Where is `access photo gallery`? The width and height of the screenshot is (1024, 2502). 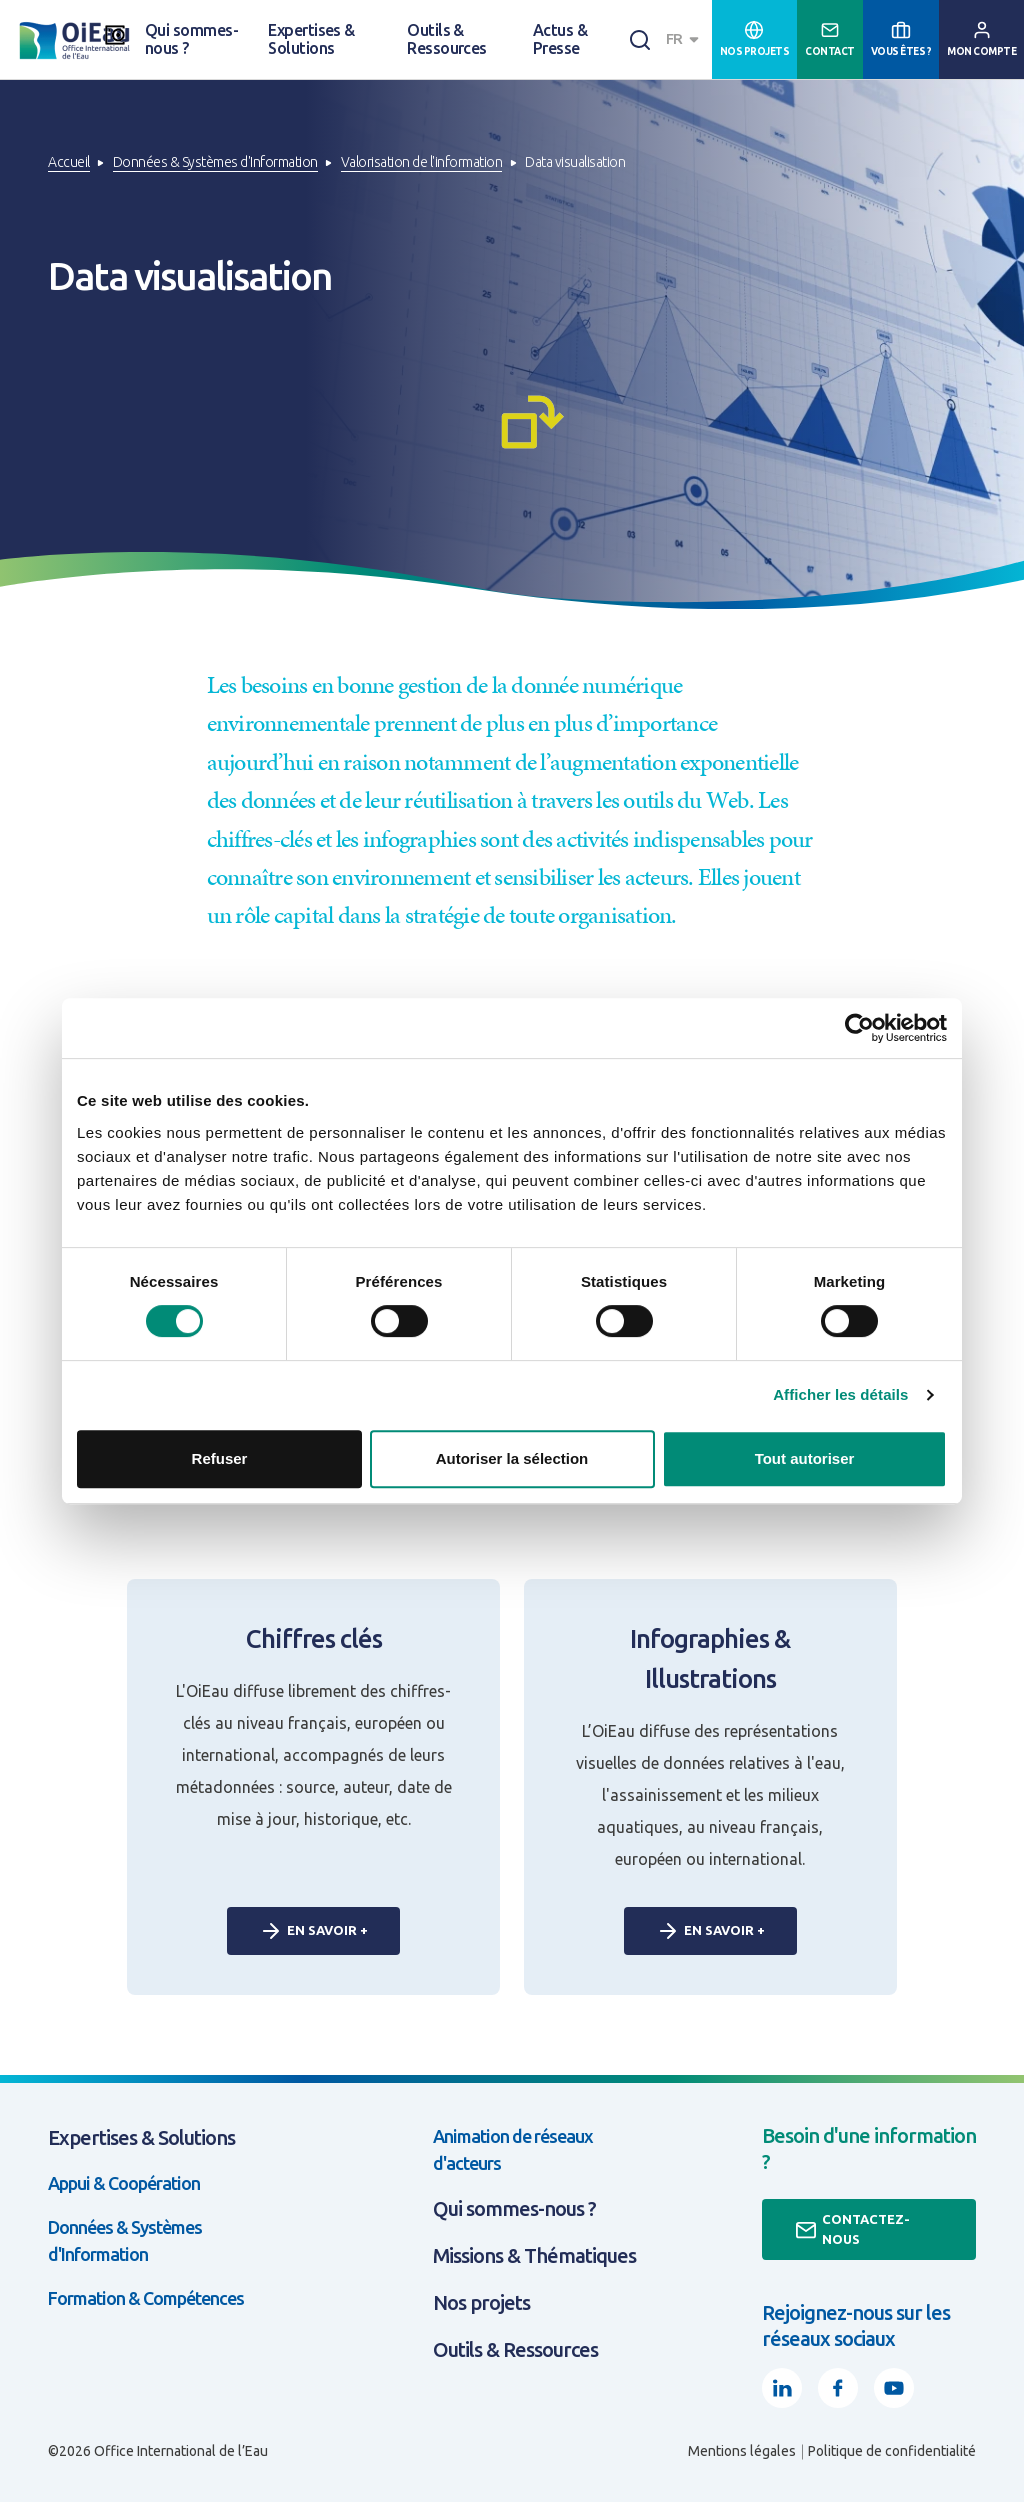 access photo gallery is located at coordinates (115, 35).